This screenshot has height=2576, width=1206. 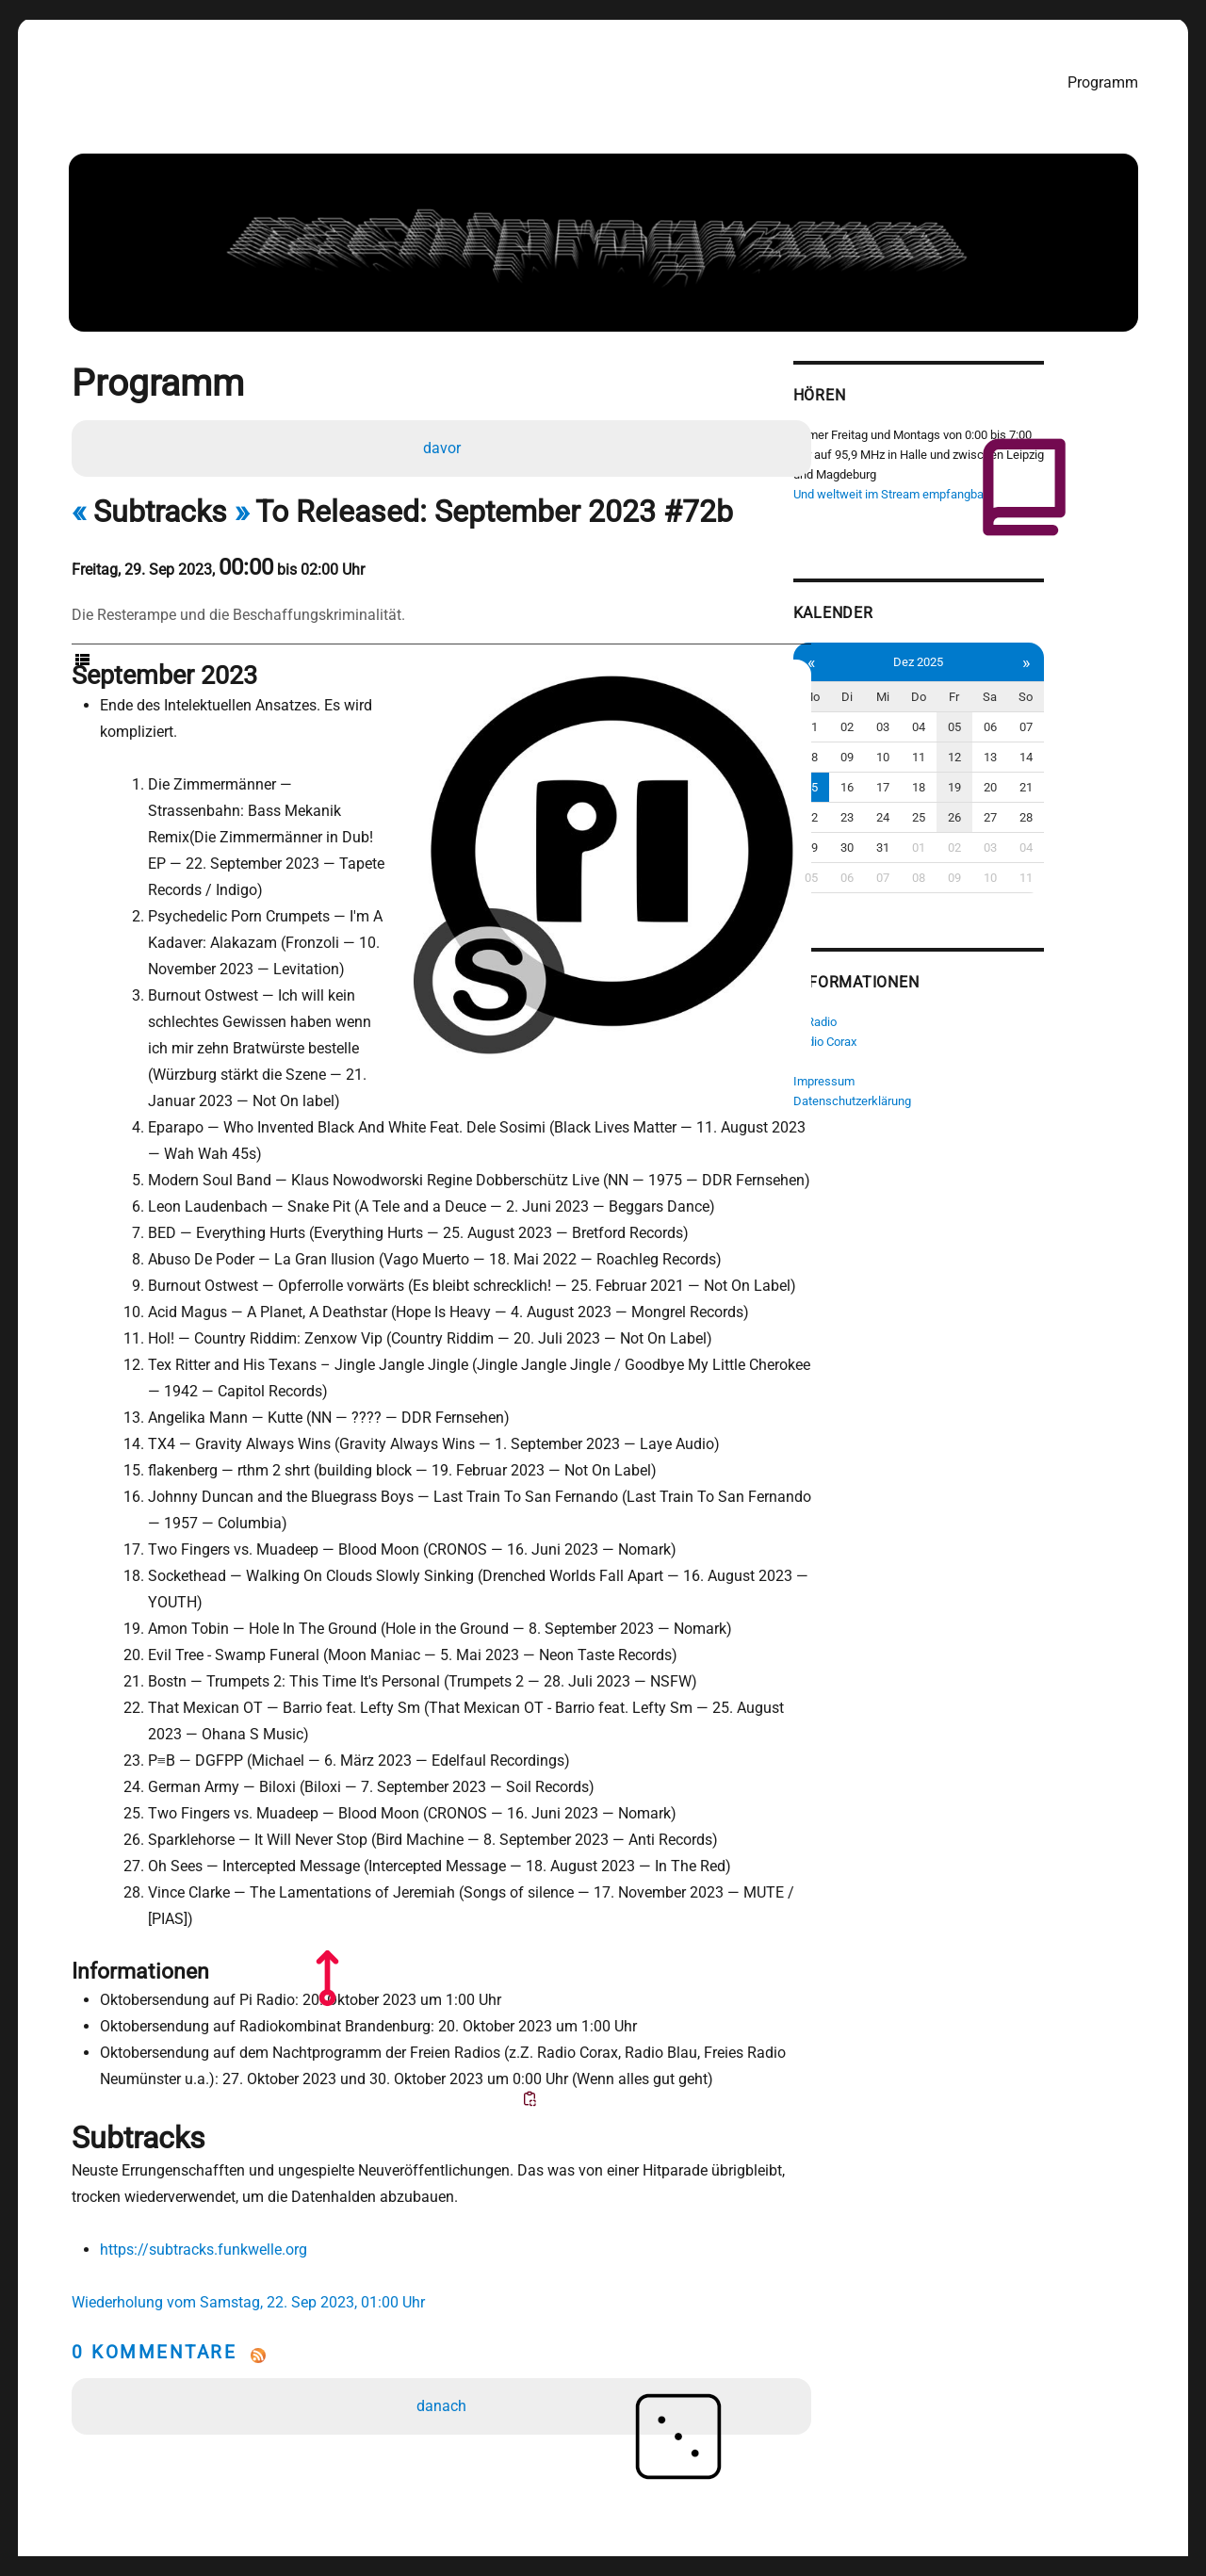 I want to click on open your library or reading list, so click(x=1024, y=487).